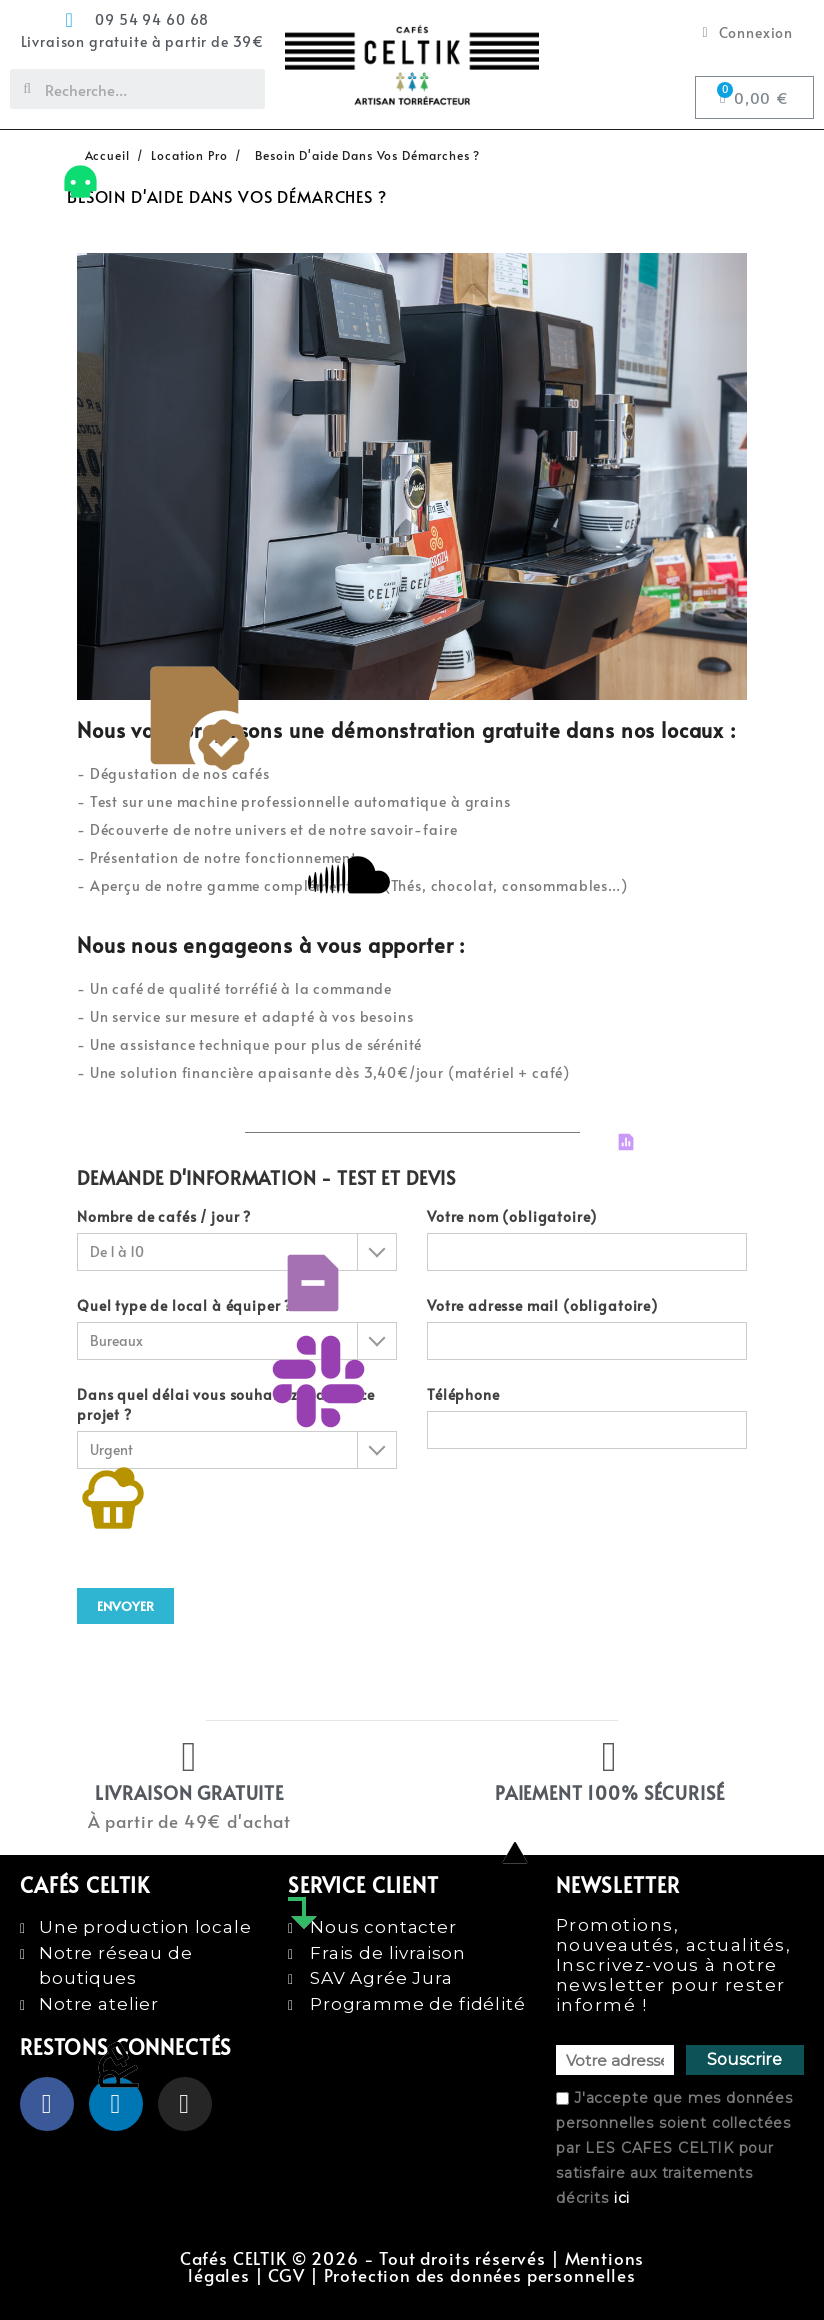  Describe the element at coordinates (80, 181) in the screenshot. I see `indicates dangerous or harmful content` at that location.